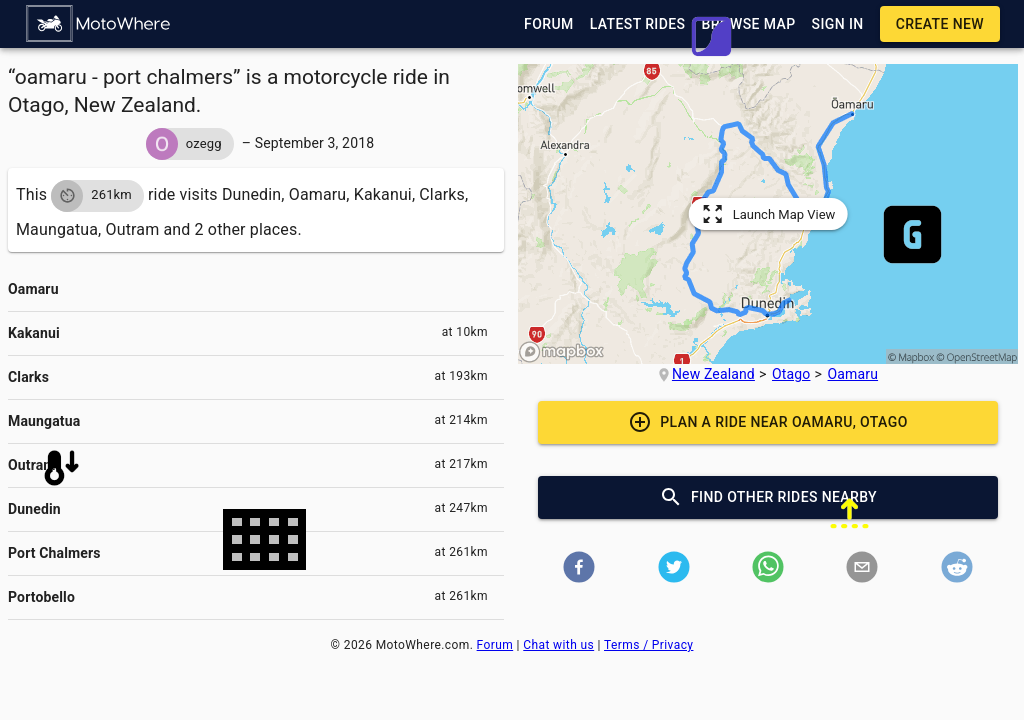 The height and width of the screenshot is (720, 1024). I want to click on collapse content upward, so click(849, 515).